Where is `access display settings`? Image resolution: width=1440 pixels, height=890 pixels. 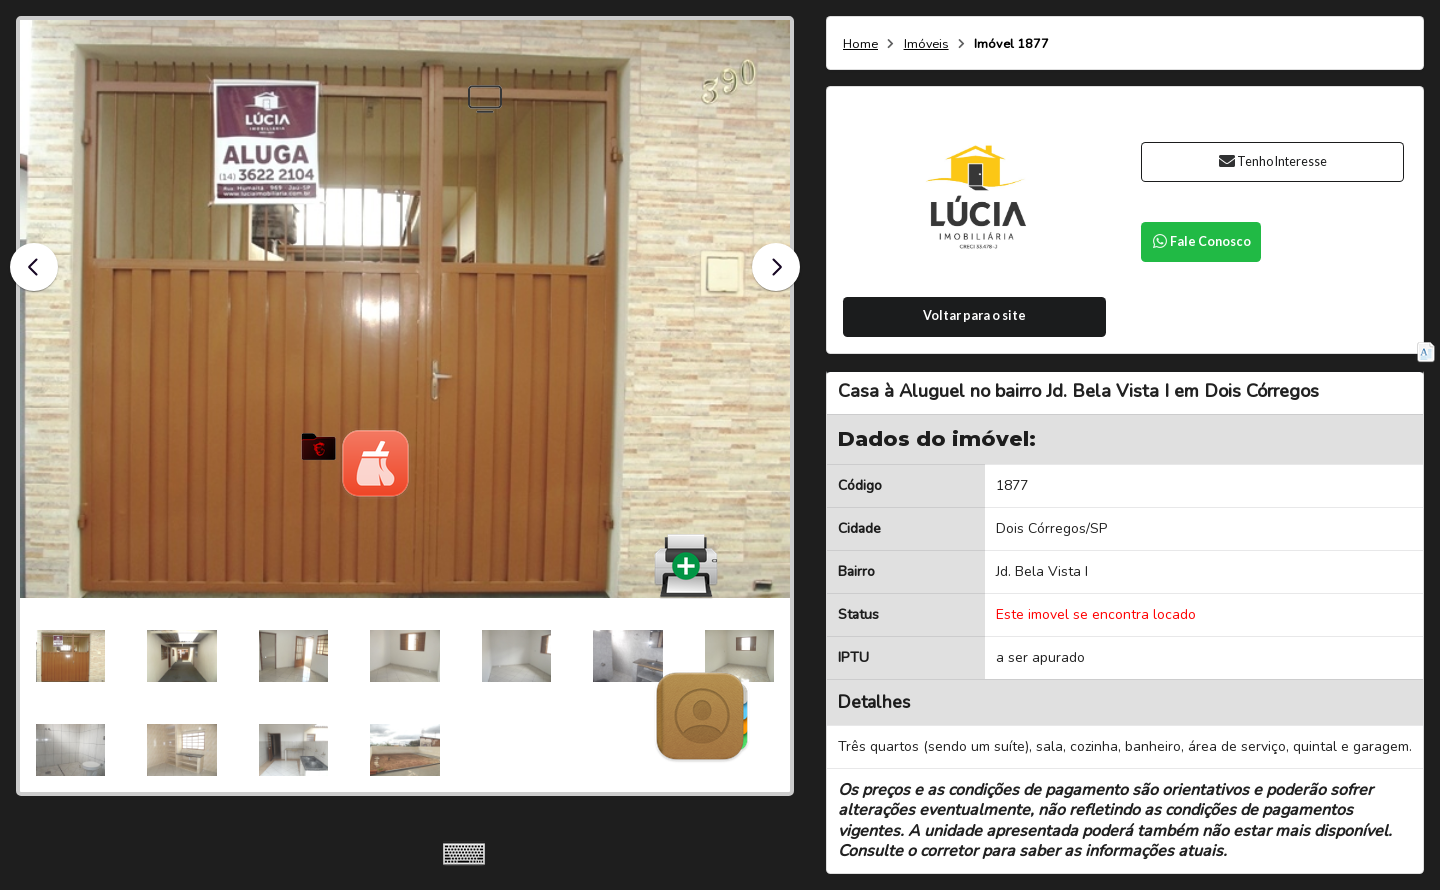
access display settings is located at coordinates (485, 98).